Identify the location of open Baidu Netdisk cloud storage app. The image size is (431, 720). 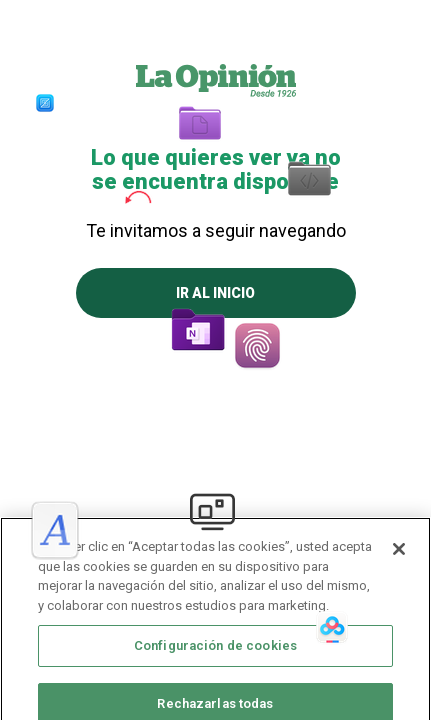
(332, 627).